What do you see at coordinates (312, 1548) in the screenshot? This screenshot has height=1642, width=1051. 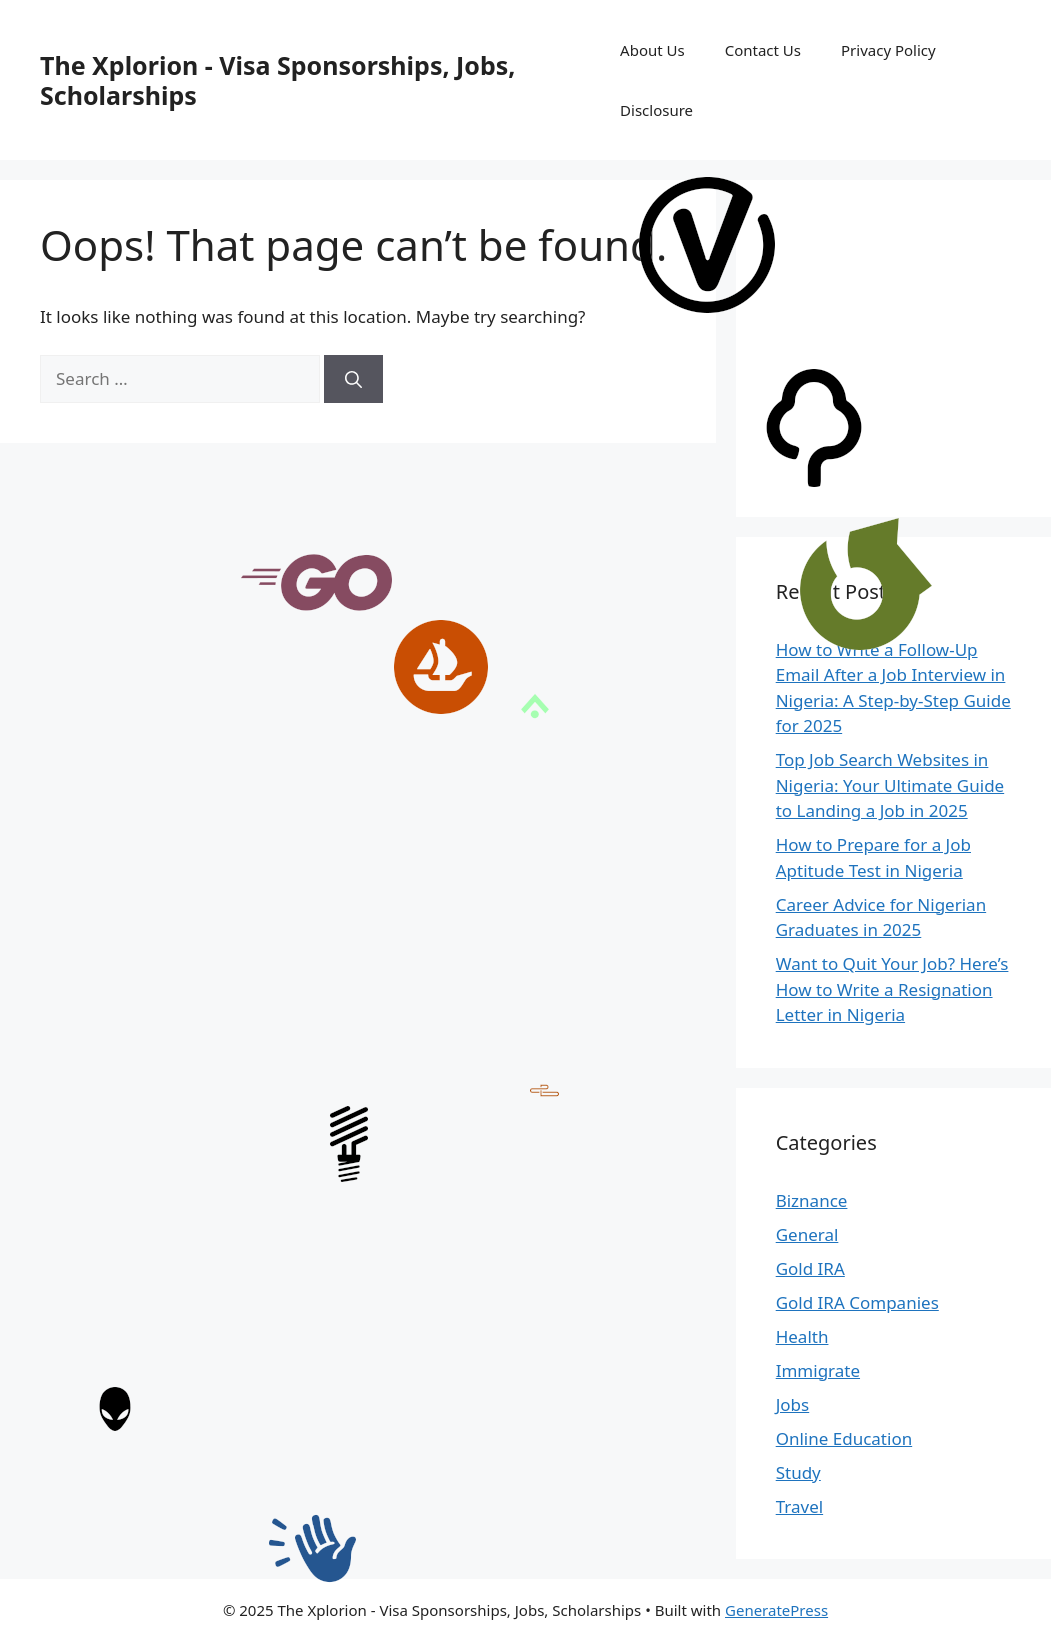 I see `open the Clubhouse app` at bounding box center [312, 1548].